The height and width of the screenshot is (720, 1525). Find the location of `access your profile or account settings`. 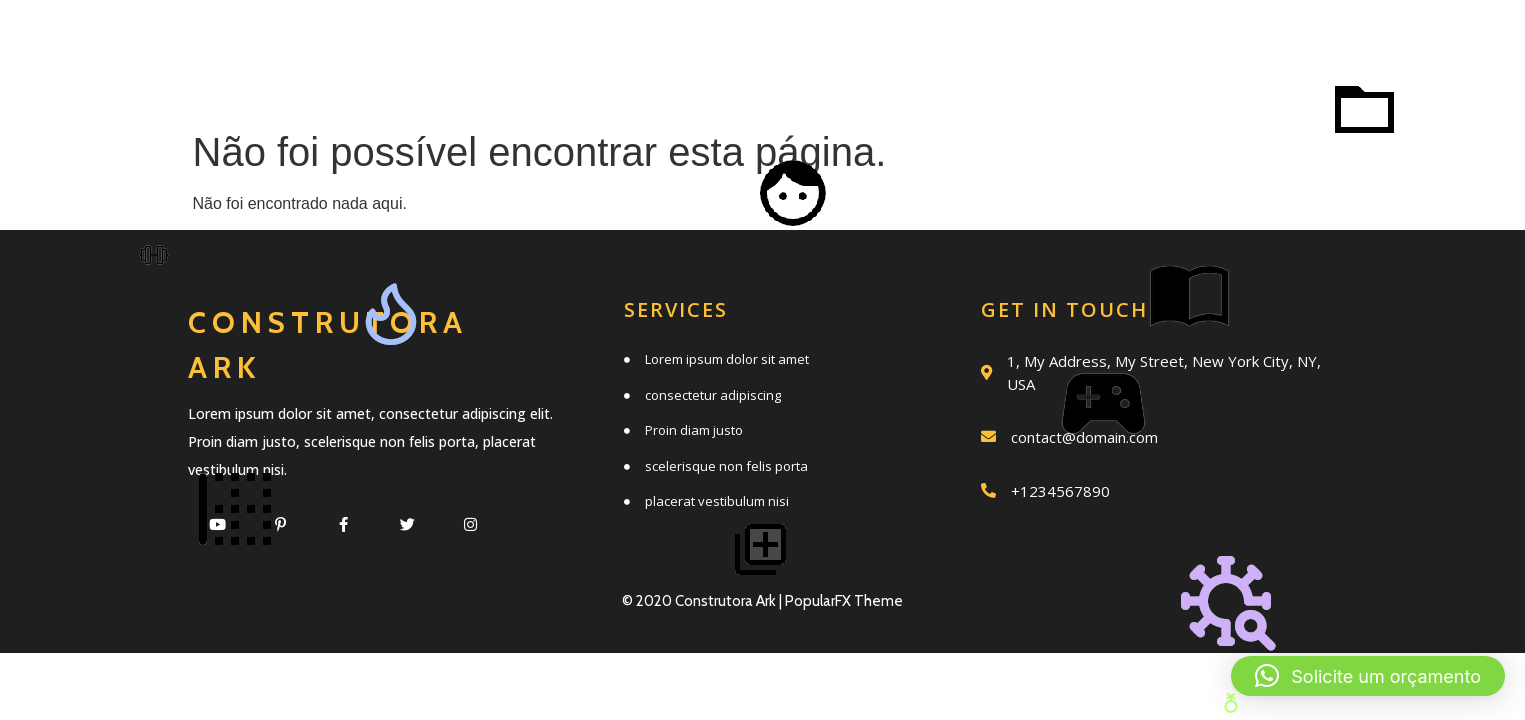

access your profile or account settings is located at coordinates (793, 193).